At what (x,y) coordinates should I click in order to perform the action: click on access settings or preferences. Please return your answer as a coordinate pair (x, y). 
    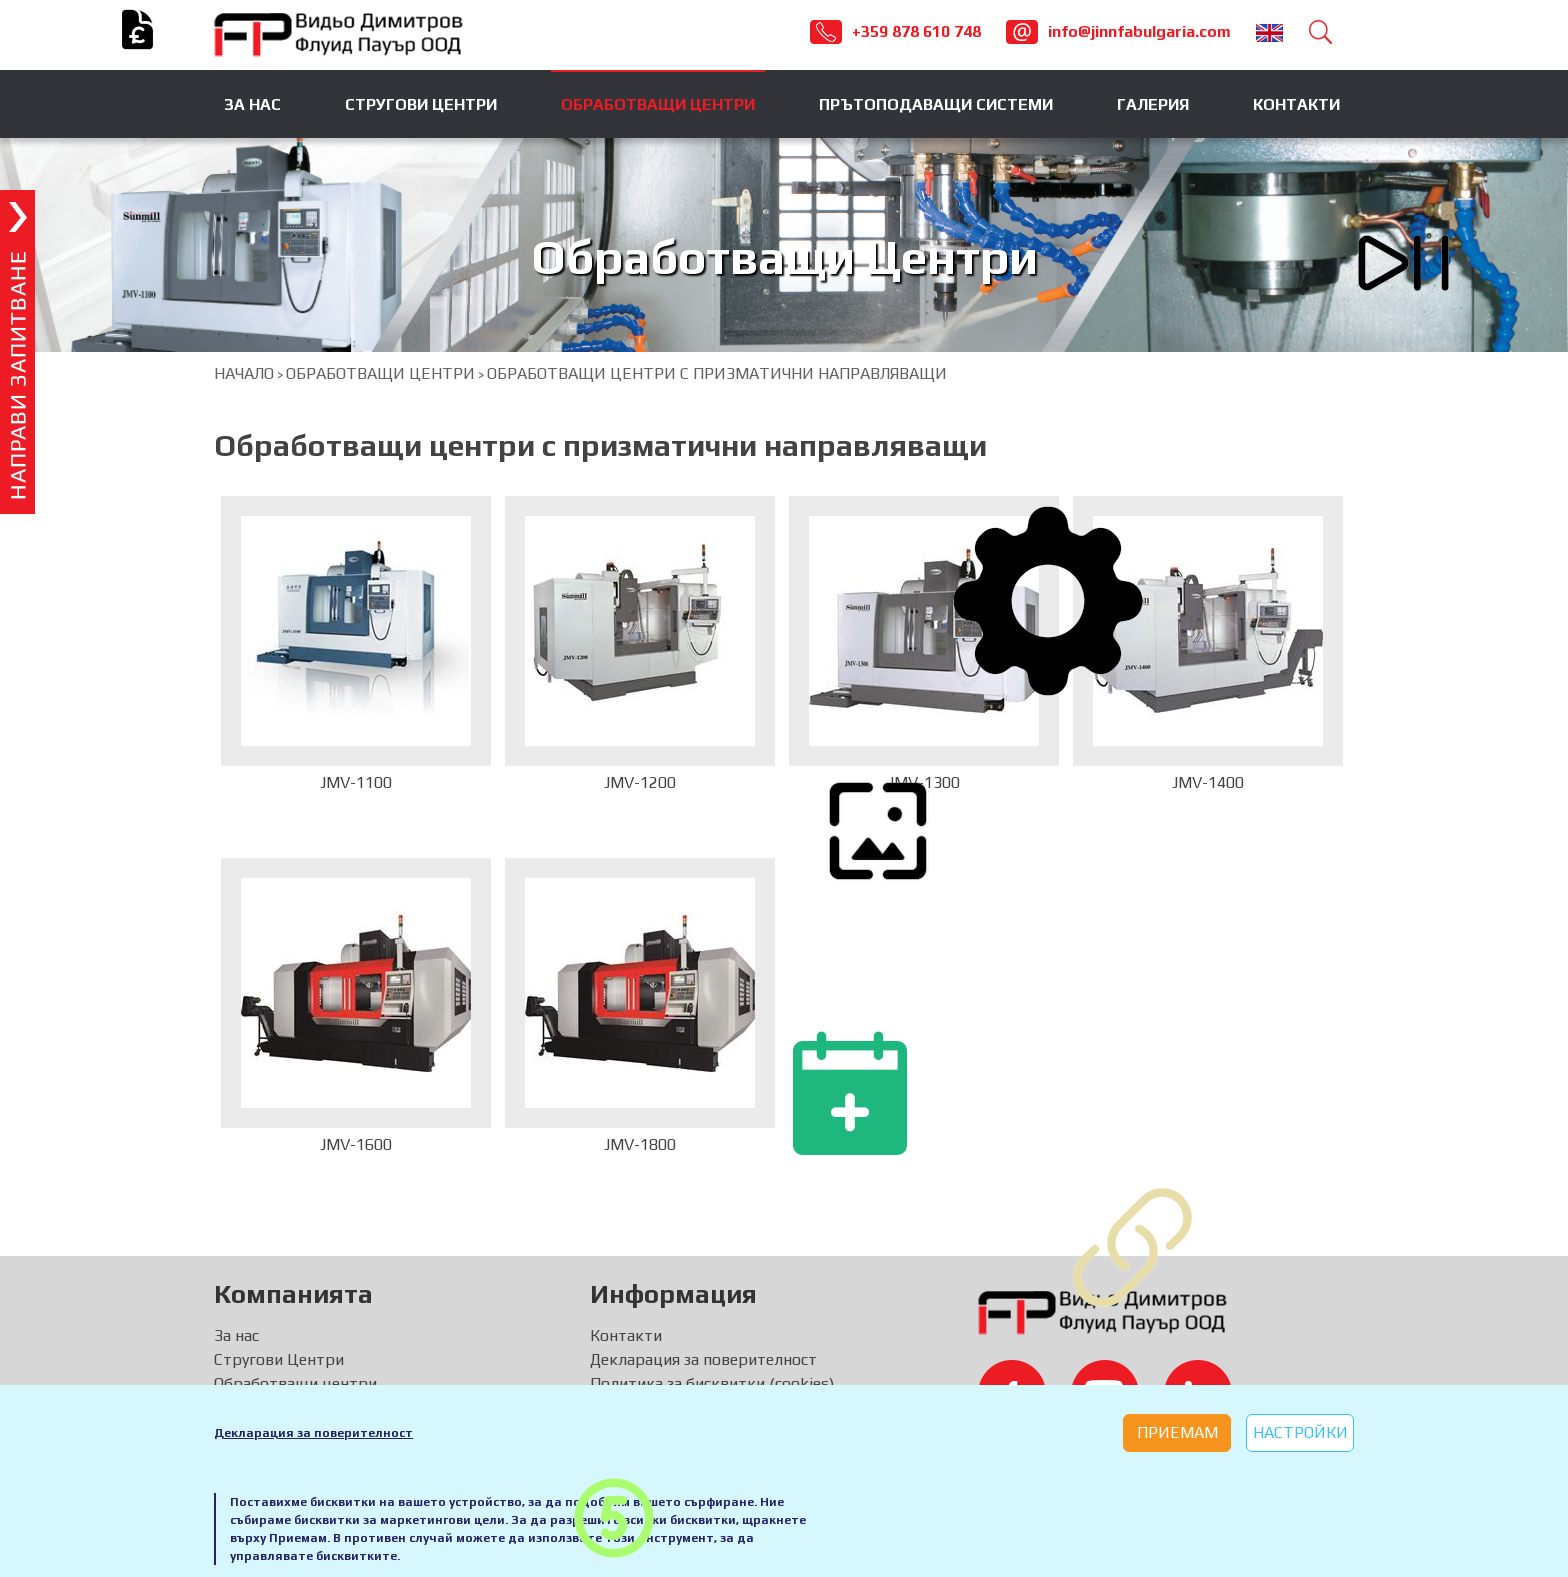
    Looking at the image, I should click on (1048, 601).